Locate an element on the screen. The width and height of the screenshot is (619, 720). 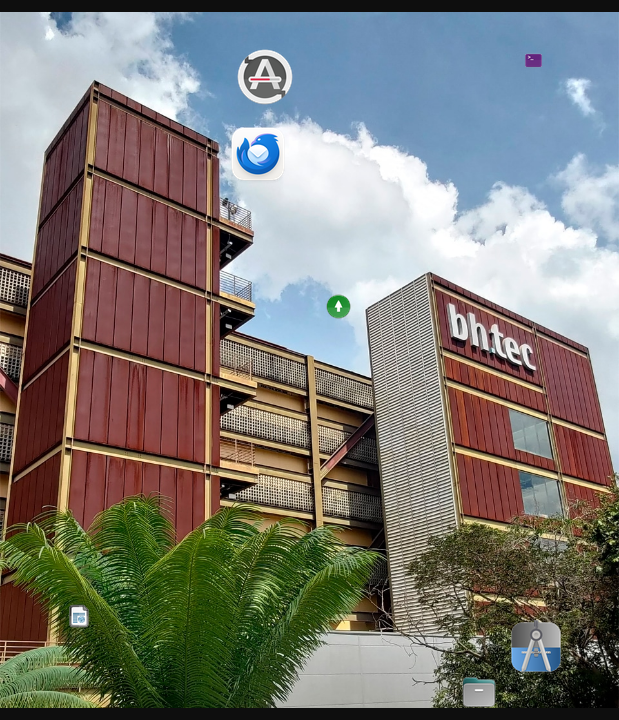
open app icon preview tool is located at coordinates (536, 647).